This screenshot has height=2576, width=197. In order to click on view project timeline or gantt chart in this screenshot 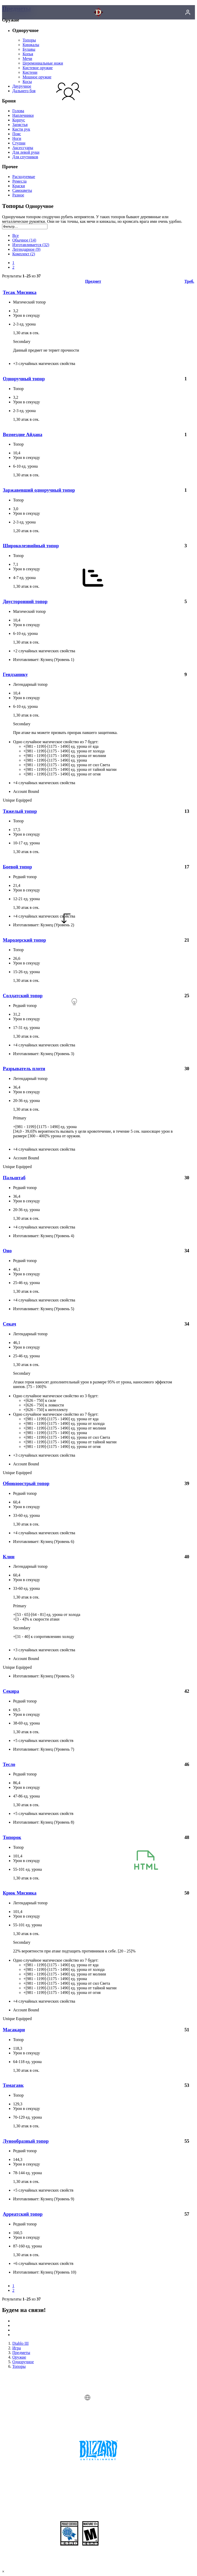, I will do `click(93, 577)`.